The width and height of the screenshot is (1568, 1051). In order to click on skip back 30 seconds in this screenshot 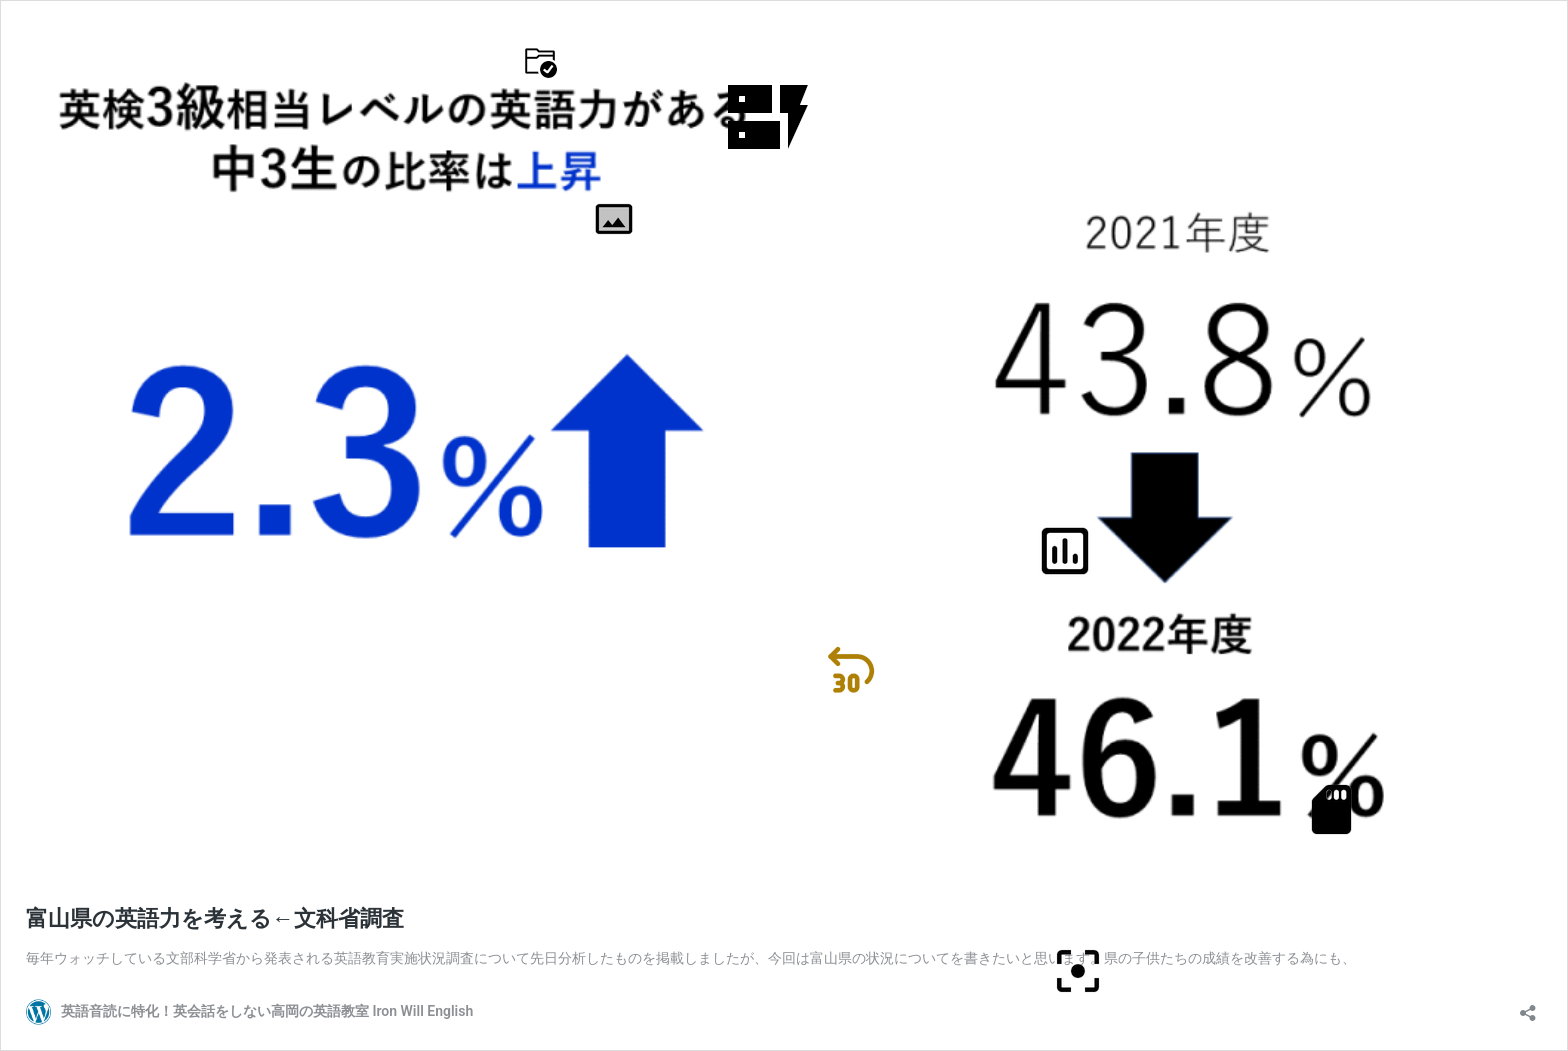, I will do `click(850, 671)`.